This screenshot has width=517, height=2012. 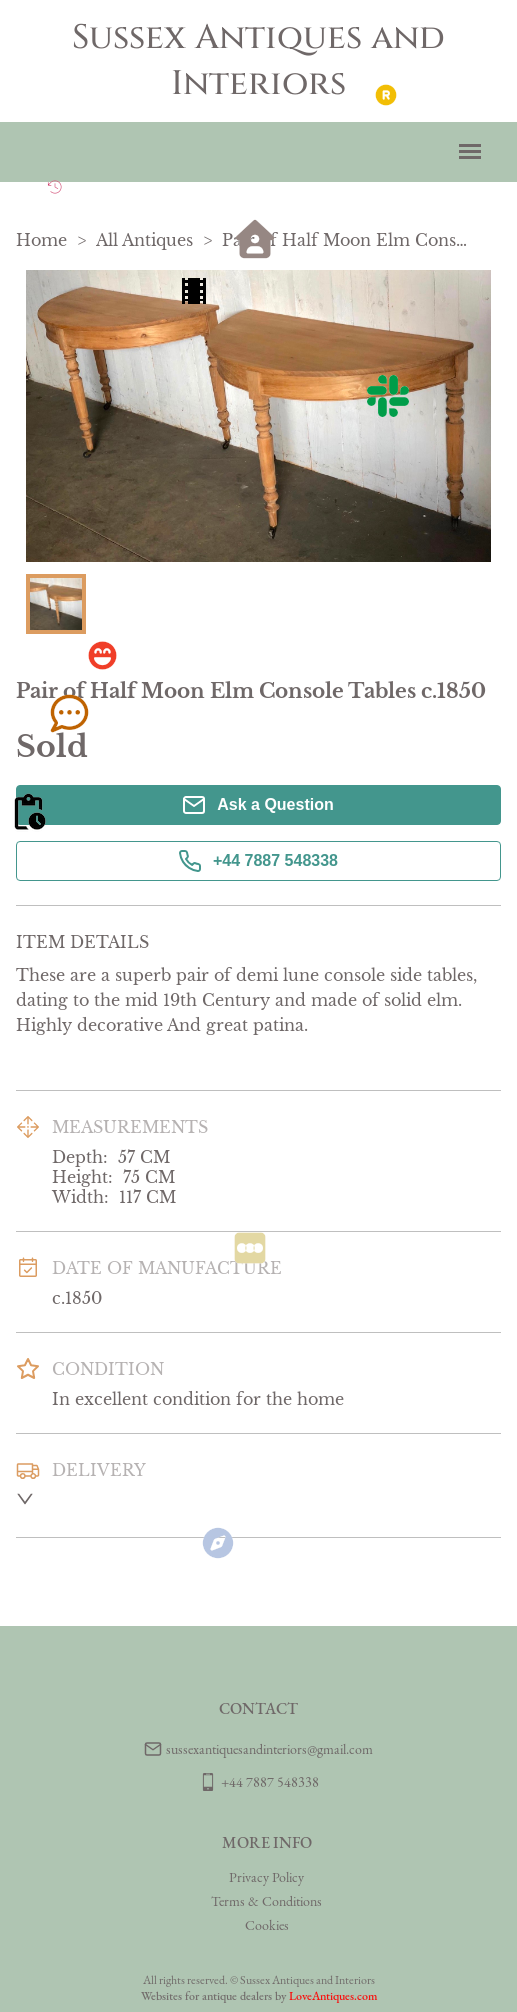 I want to click on add a reaction to a message, so click(x=102, y=655).